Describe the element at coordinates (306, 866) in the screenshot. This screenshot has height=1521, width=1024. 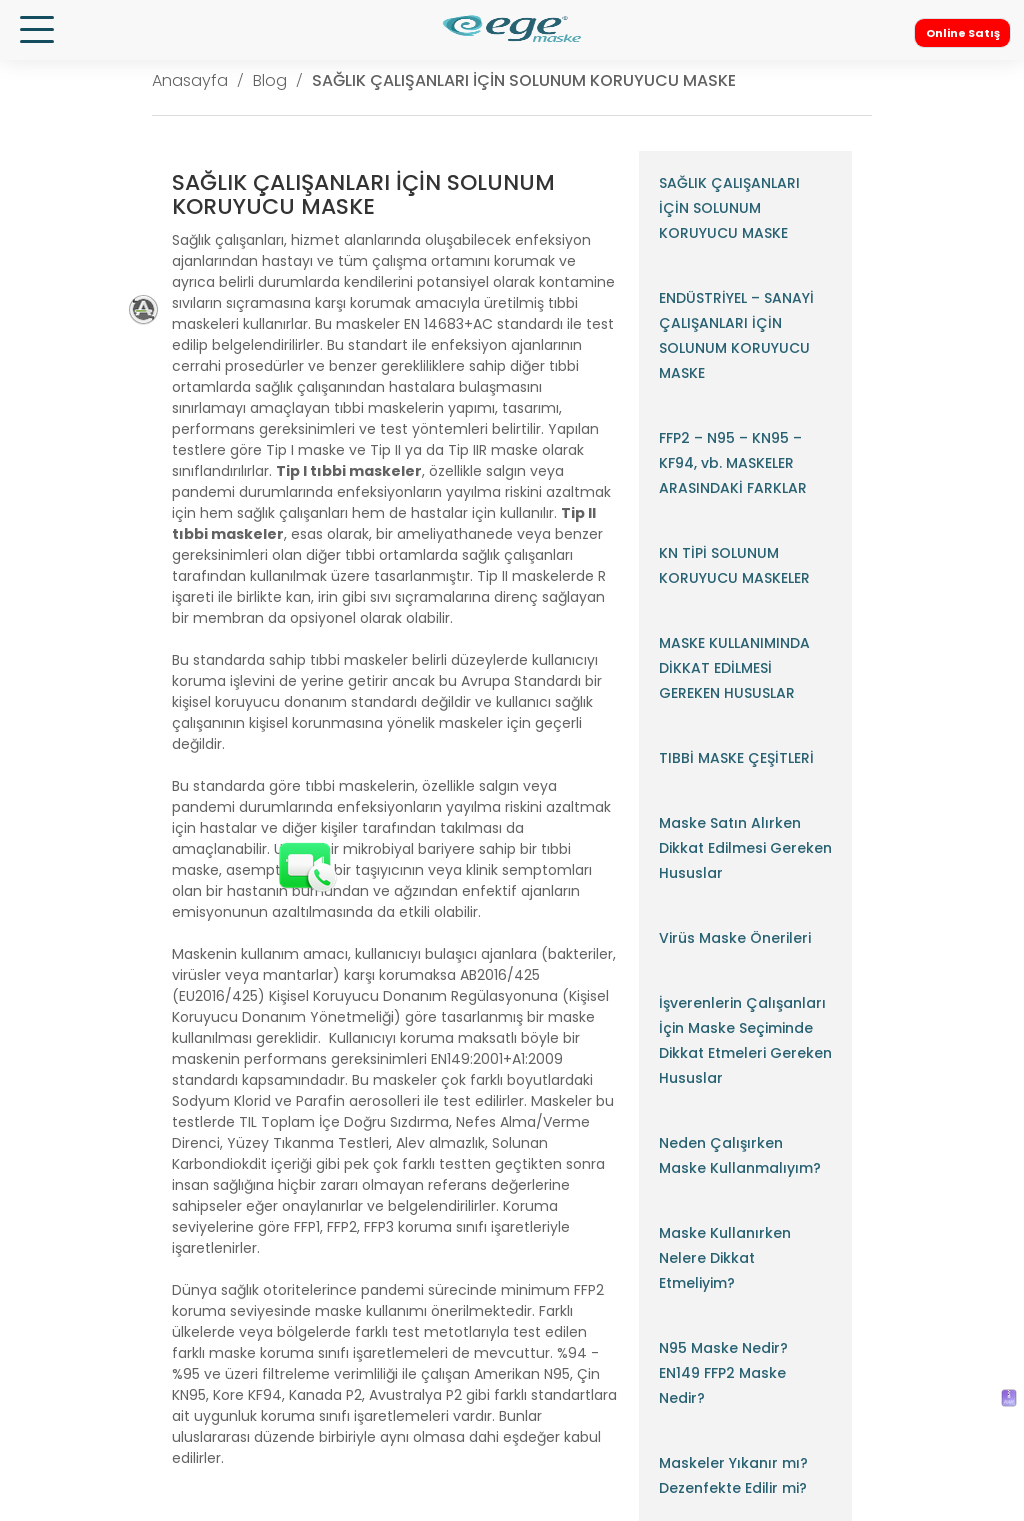
I see `open FaceTime to start a video or audio call` at that location.